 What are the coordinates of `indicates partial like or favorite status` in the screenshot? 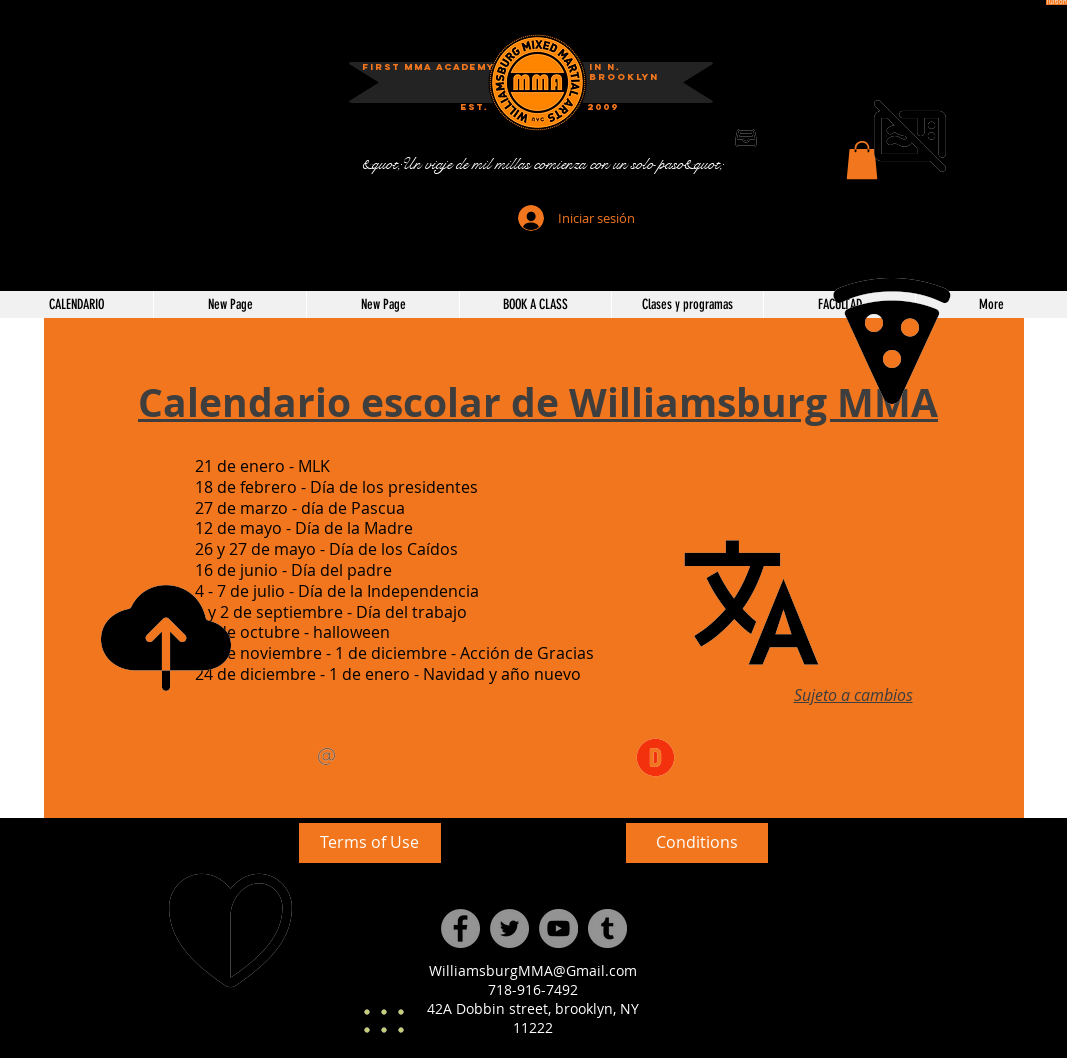 It's located at (230, 930).